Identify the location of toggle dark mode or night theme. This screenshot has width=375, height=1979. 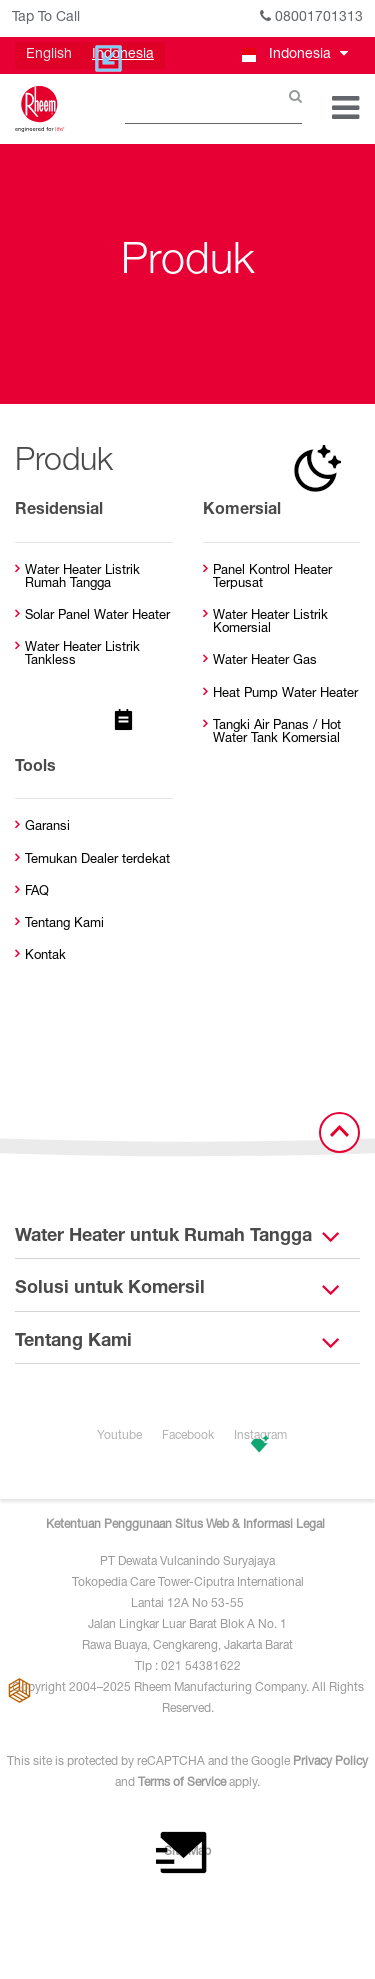
(315, 470).